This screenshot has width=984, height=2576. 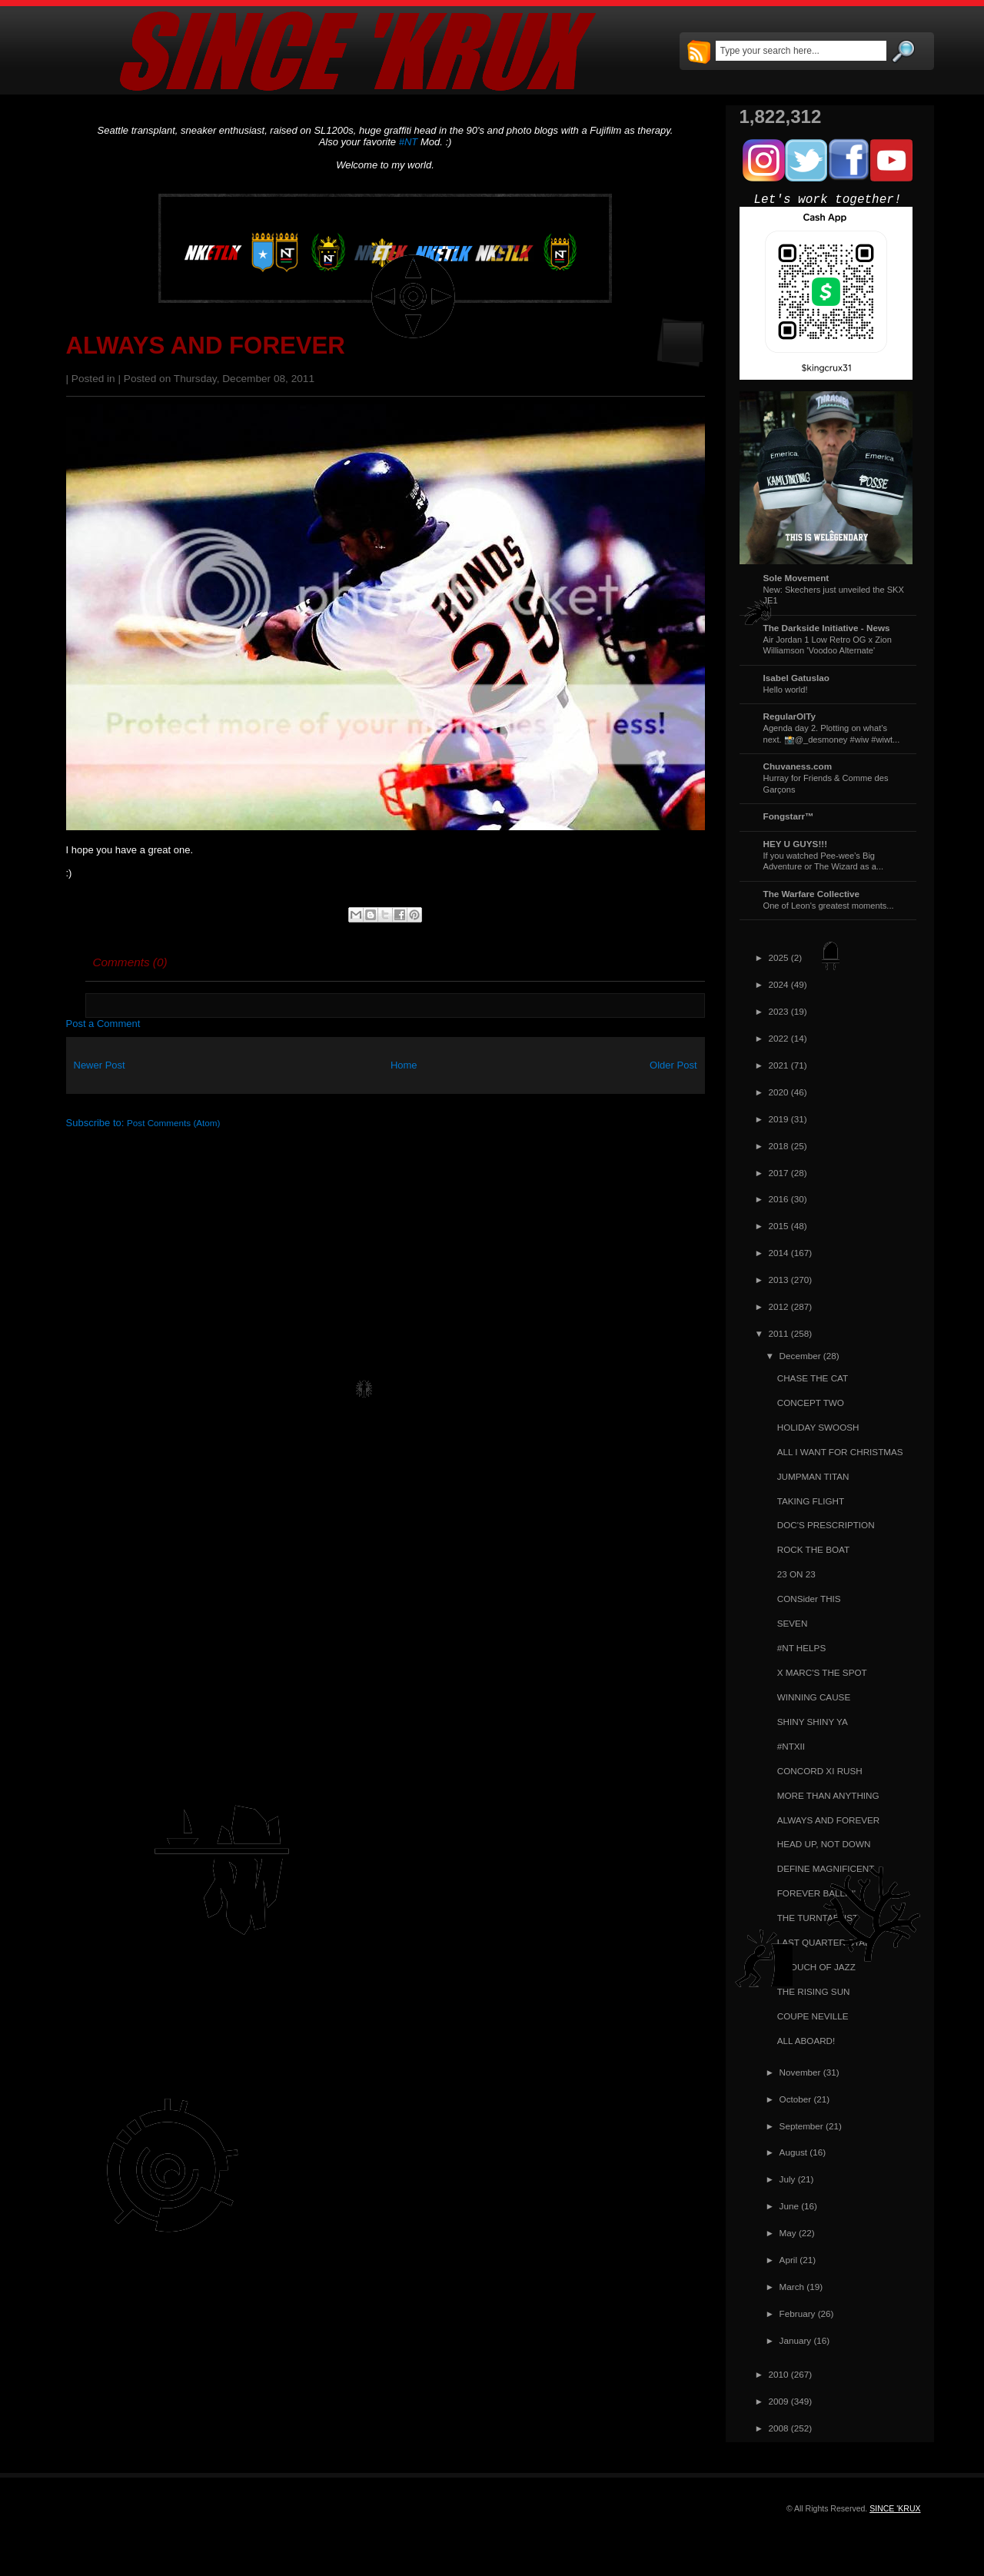 I want to click on indicates hidden complexity or underlying data not immediately visible, so click(x=221, y=1869).